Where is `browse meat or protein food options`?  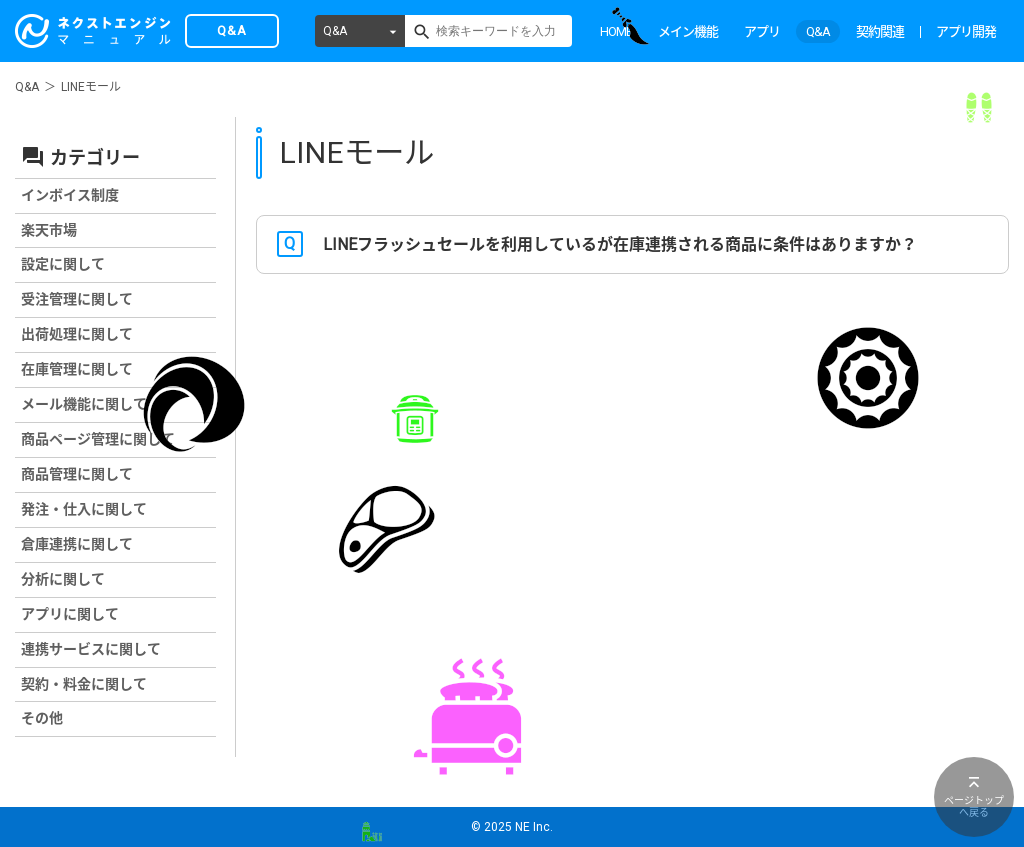
browse meat or protein food options is located at coordinates (387, 530).